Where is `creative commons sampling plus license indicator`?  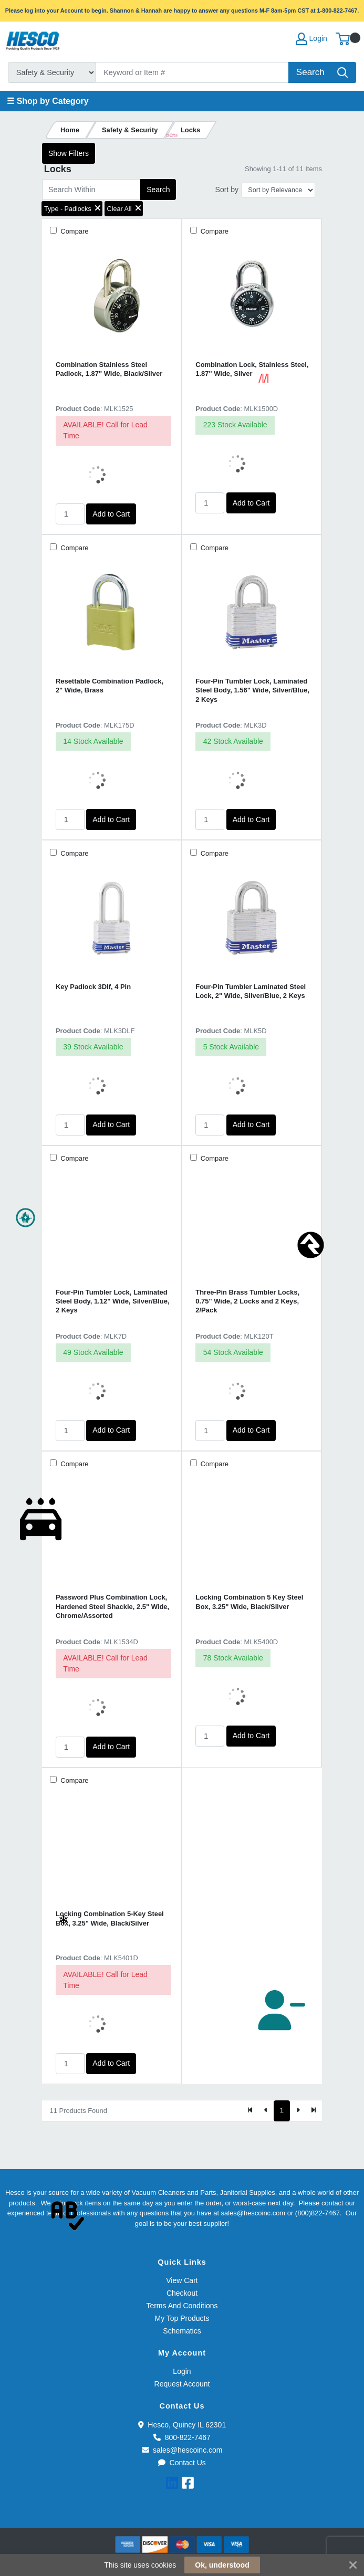
creative commons sampling plus license indicator is located at coordinates (25, 1217).